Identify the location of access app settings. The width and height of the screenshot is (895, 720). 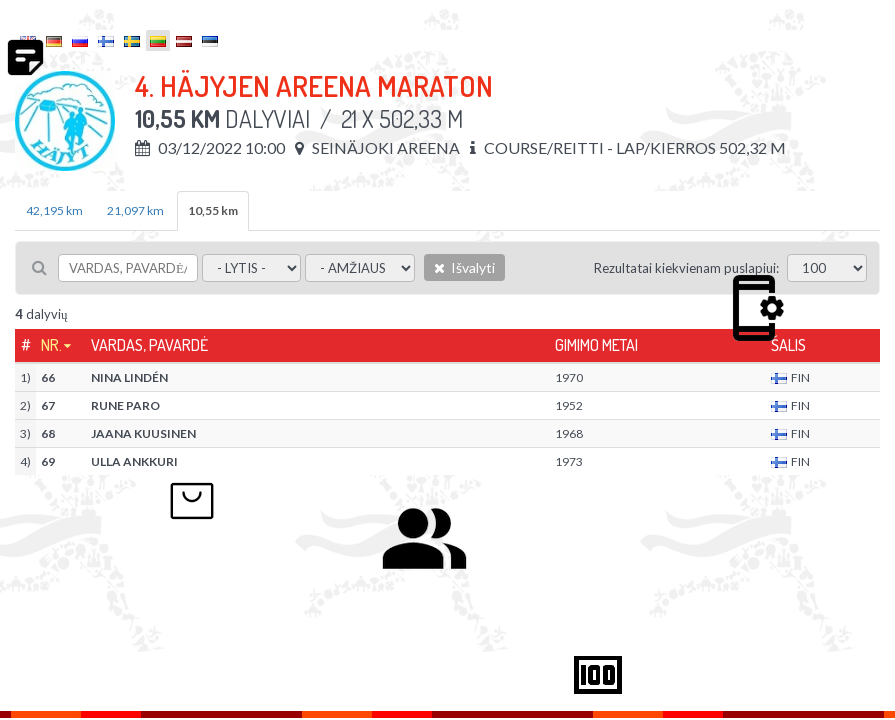
(754, 308).